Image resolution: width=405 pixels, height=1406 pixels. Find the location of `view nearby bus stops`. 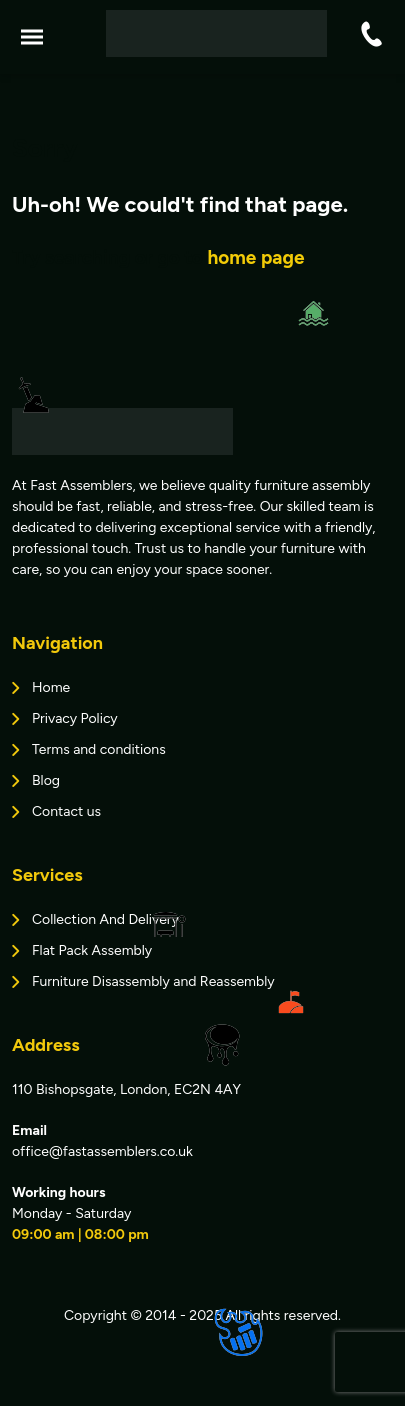

view nearby bus stops is located at coordinates (169, 924).